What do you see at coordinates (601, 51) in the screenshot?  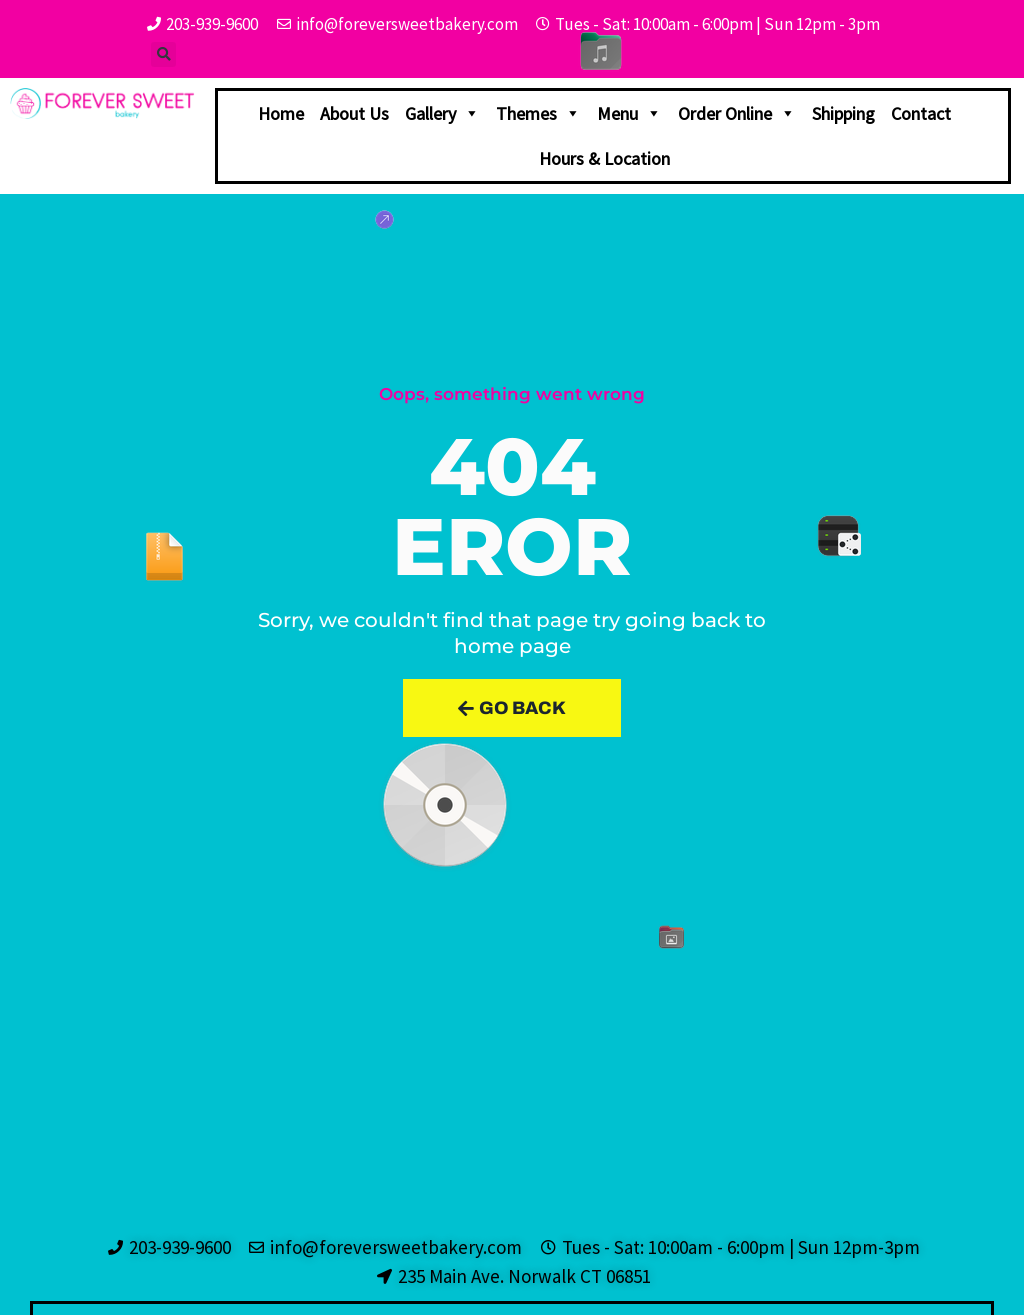 I see `open your music folder` at bounding box center [601, 51].